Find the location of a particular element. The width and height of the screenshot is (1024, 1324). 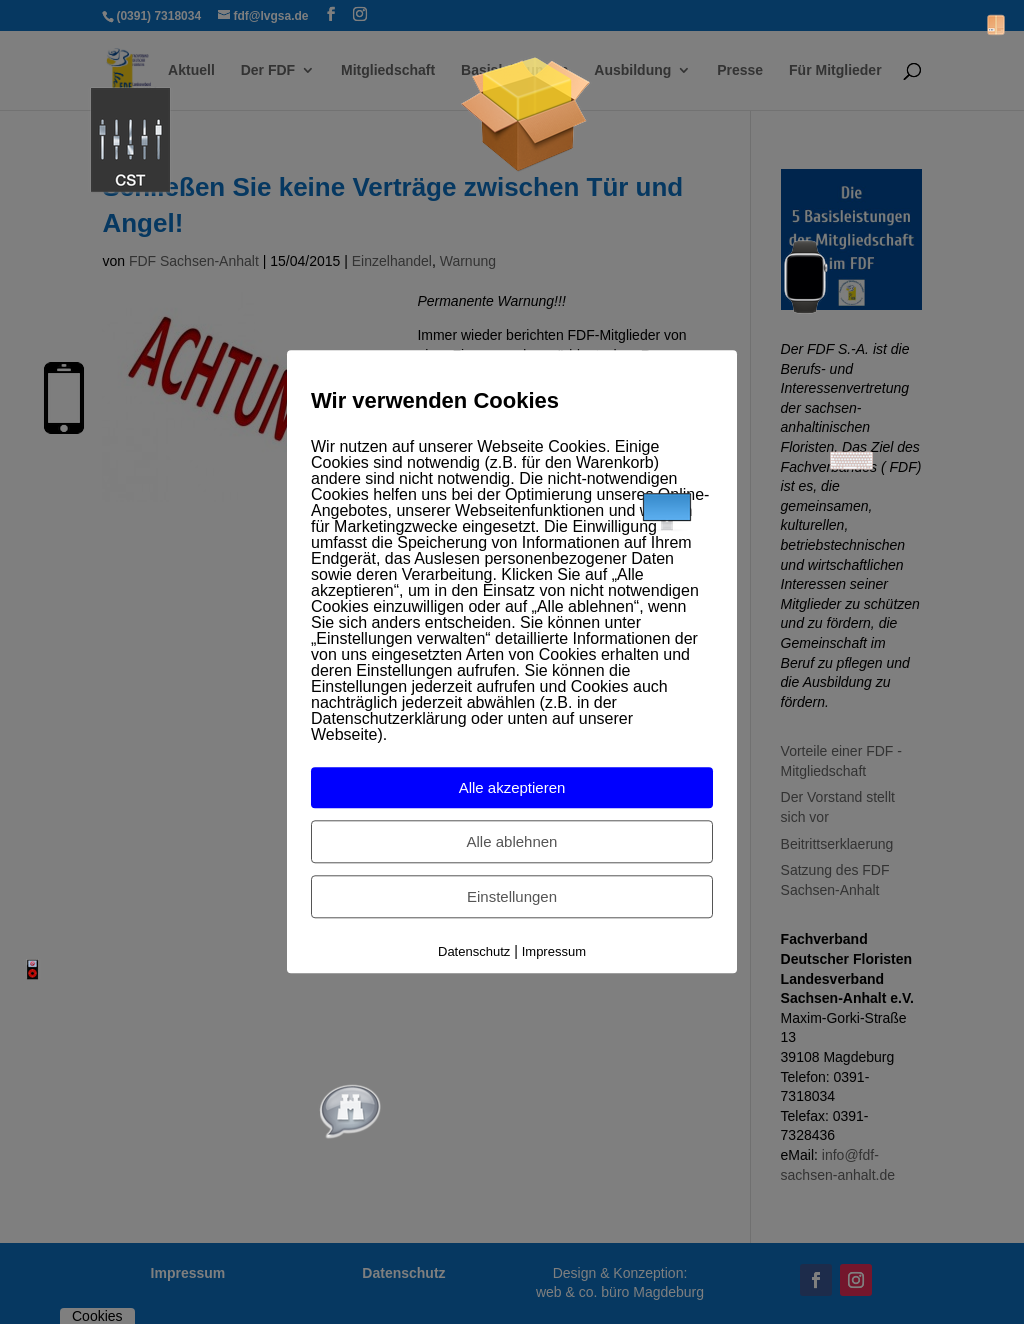

manage your connected Apple Watch SE is located at coordinates (805, 277).